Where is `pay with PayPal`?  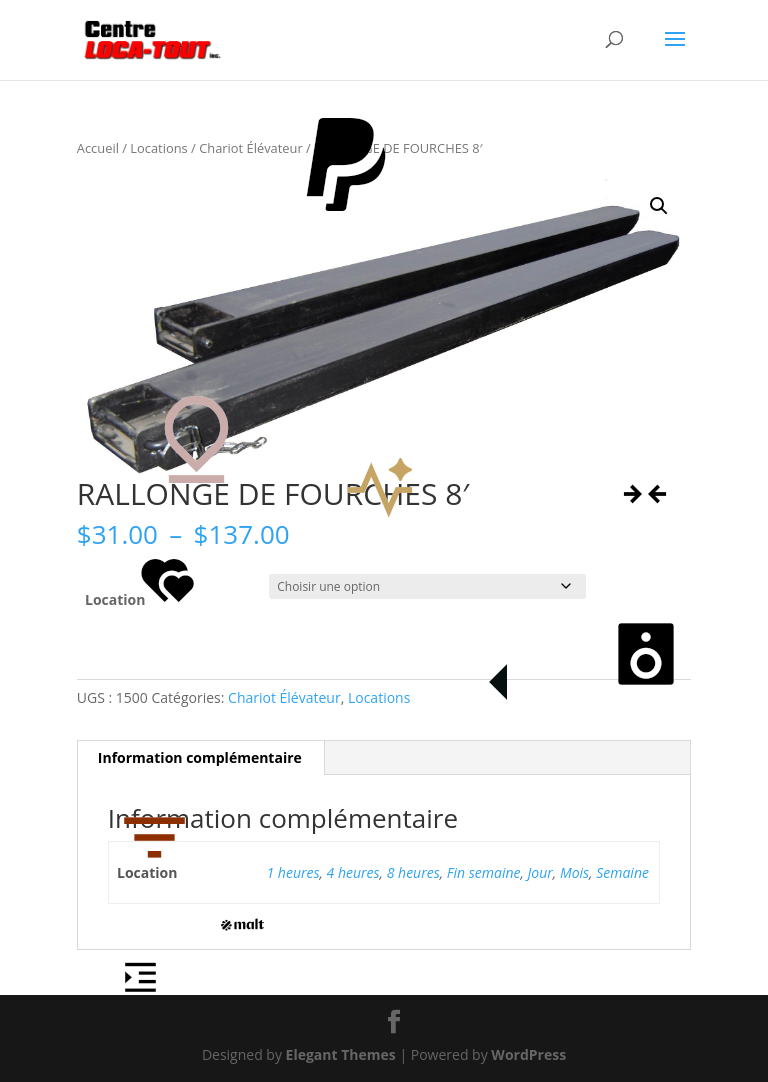
pay with PayPal is located at coordinates (347, 163).